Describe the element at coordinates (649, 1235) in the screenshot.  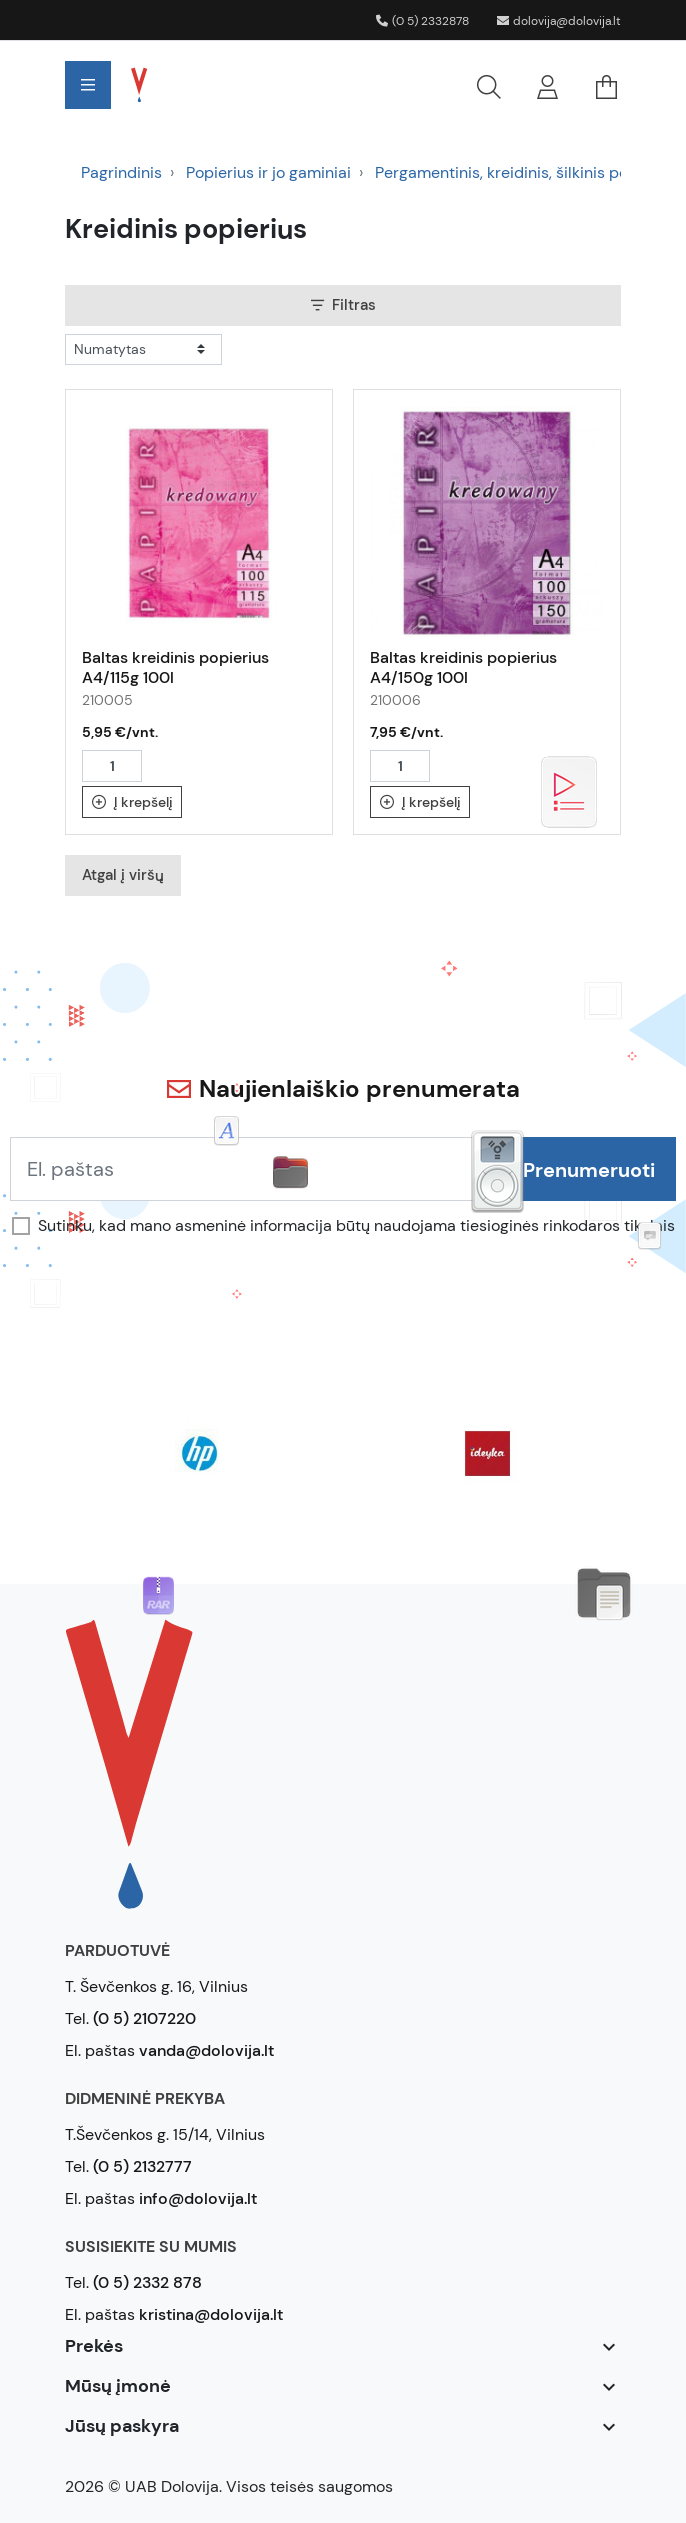
I see `a SAMI subtitle or caption file` at that location.